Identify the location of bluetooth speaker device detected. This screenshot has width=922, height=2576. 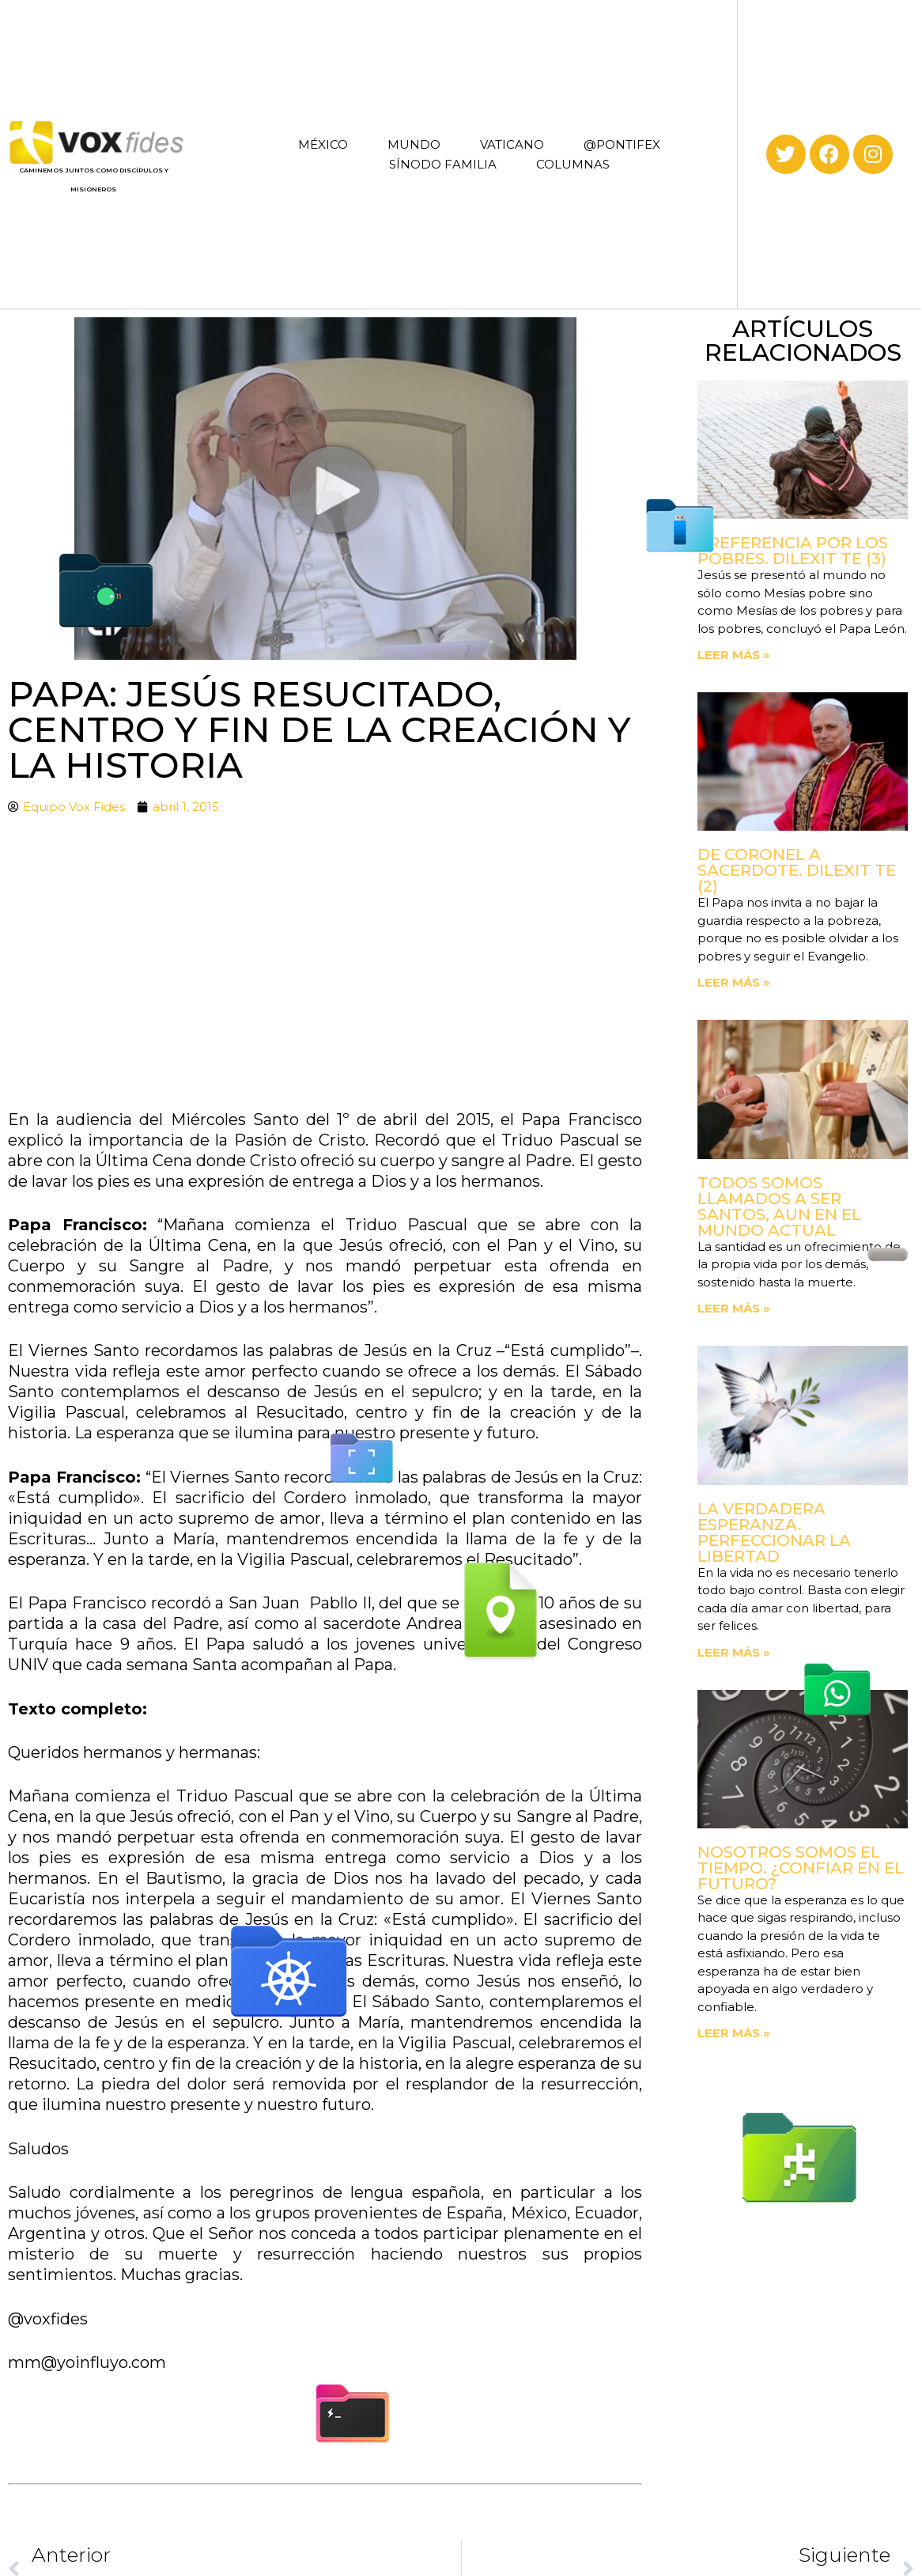
(887, 1254).